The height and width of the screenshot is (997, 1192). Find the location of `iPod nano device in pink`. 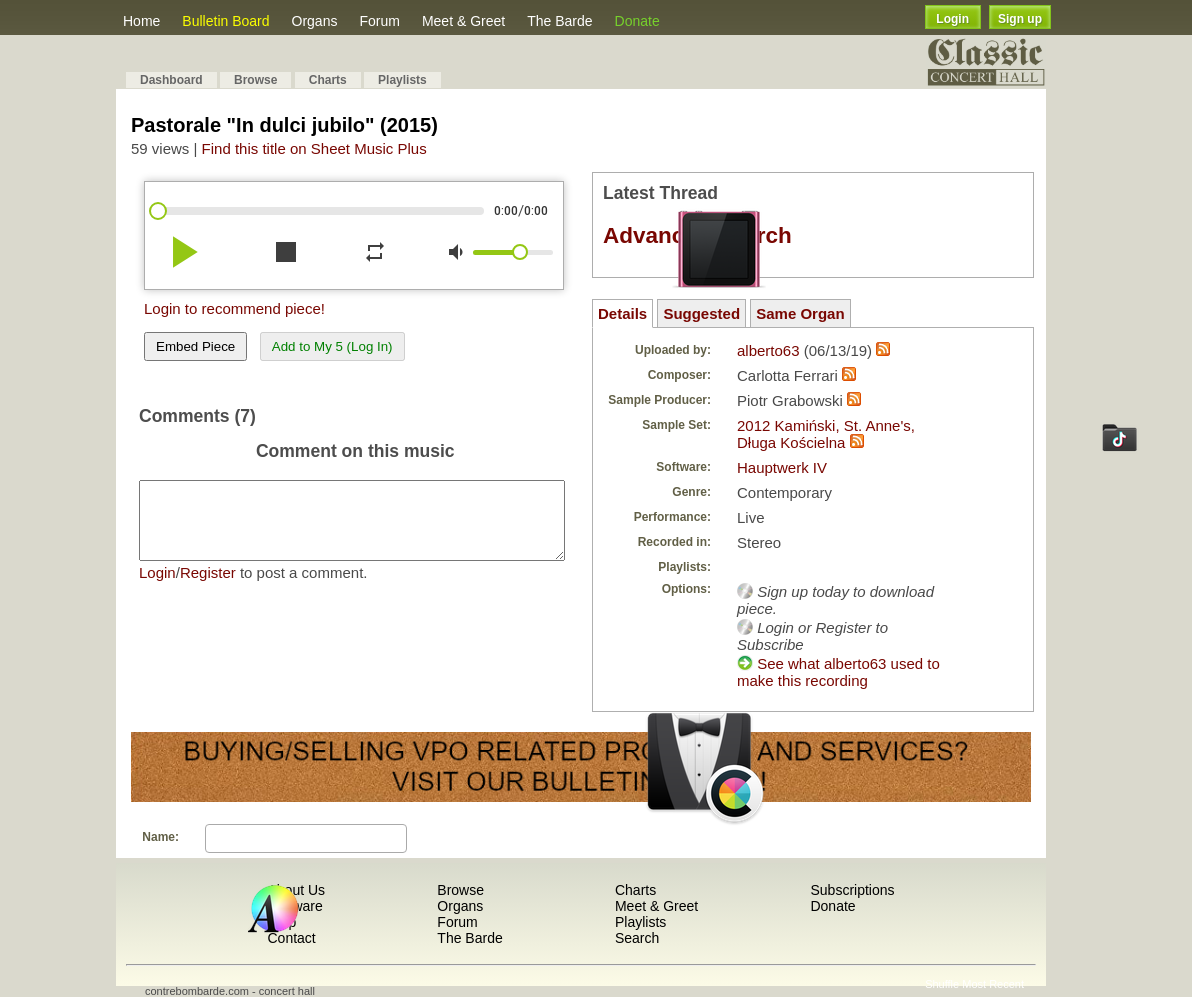

iPod nano device in pink is located at coordinates (719, 249).